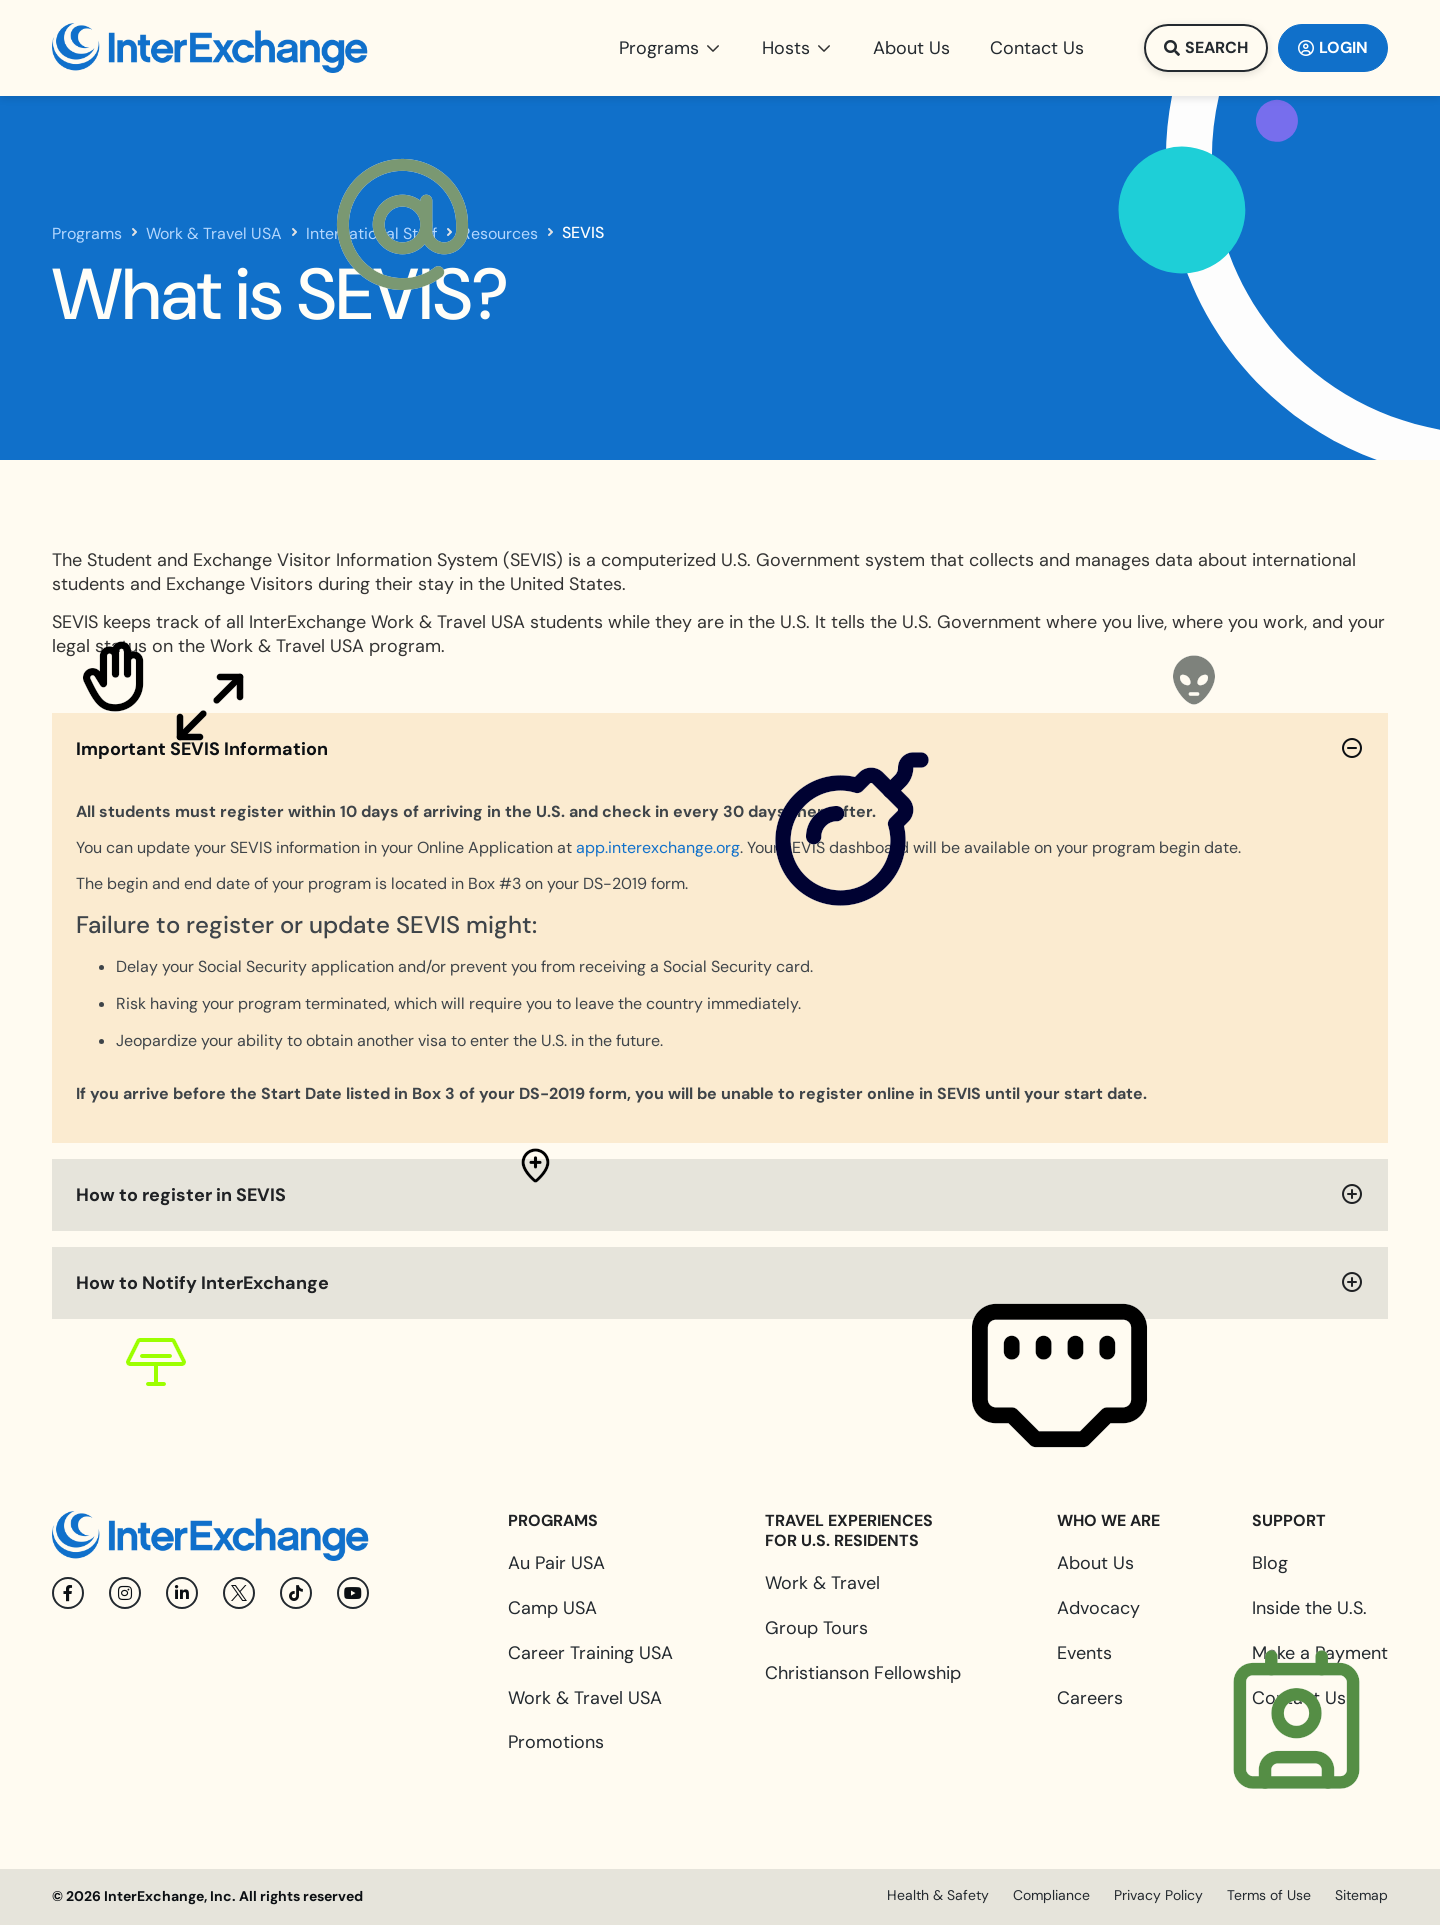 This screenshot has height=1925, width=1440. Describe the element at coordinates (210, 707) in the screenshot. I see `expand to fullscreen mode` at that location.